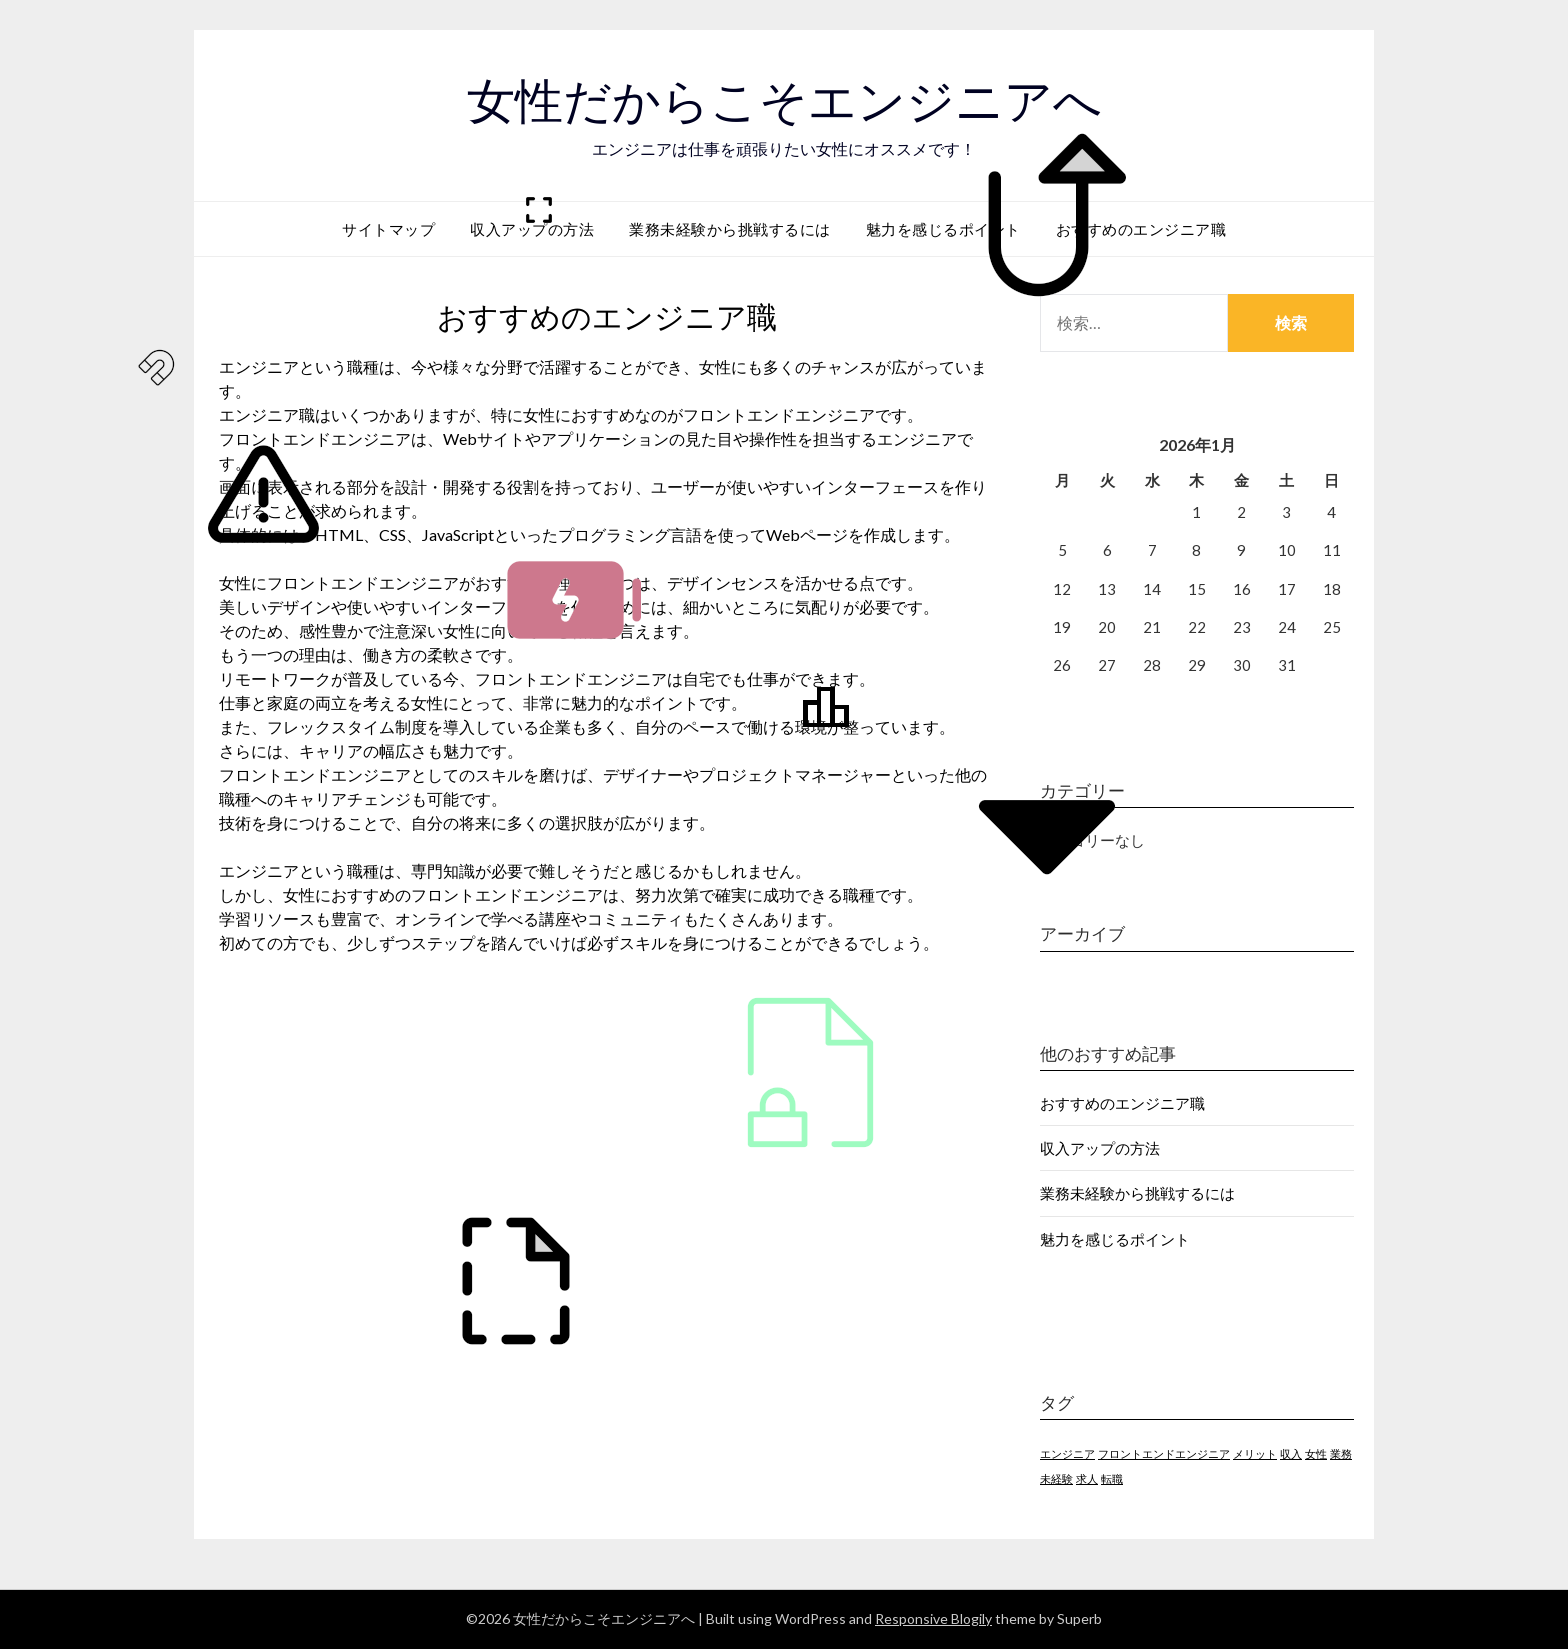 Image resolution: width=1568 pixels, height=1649 pixels. Describe the element at coordinates (516, 1281) in the screenshot. I see `indicates a draft or incomplete file` at that location.